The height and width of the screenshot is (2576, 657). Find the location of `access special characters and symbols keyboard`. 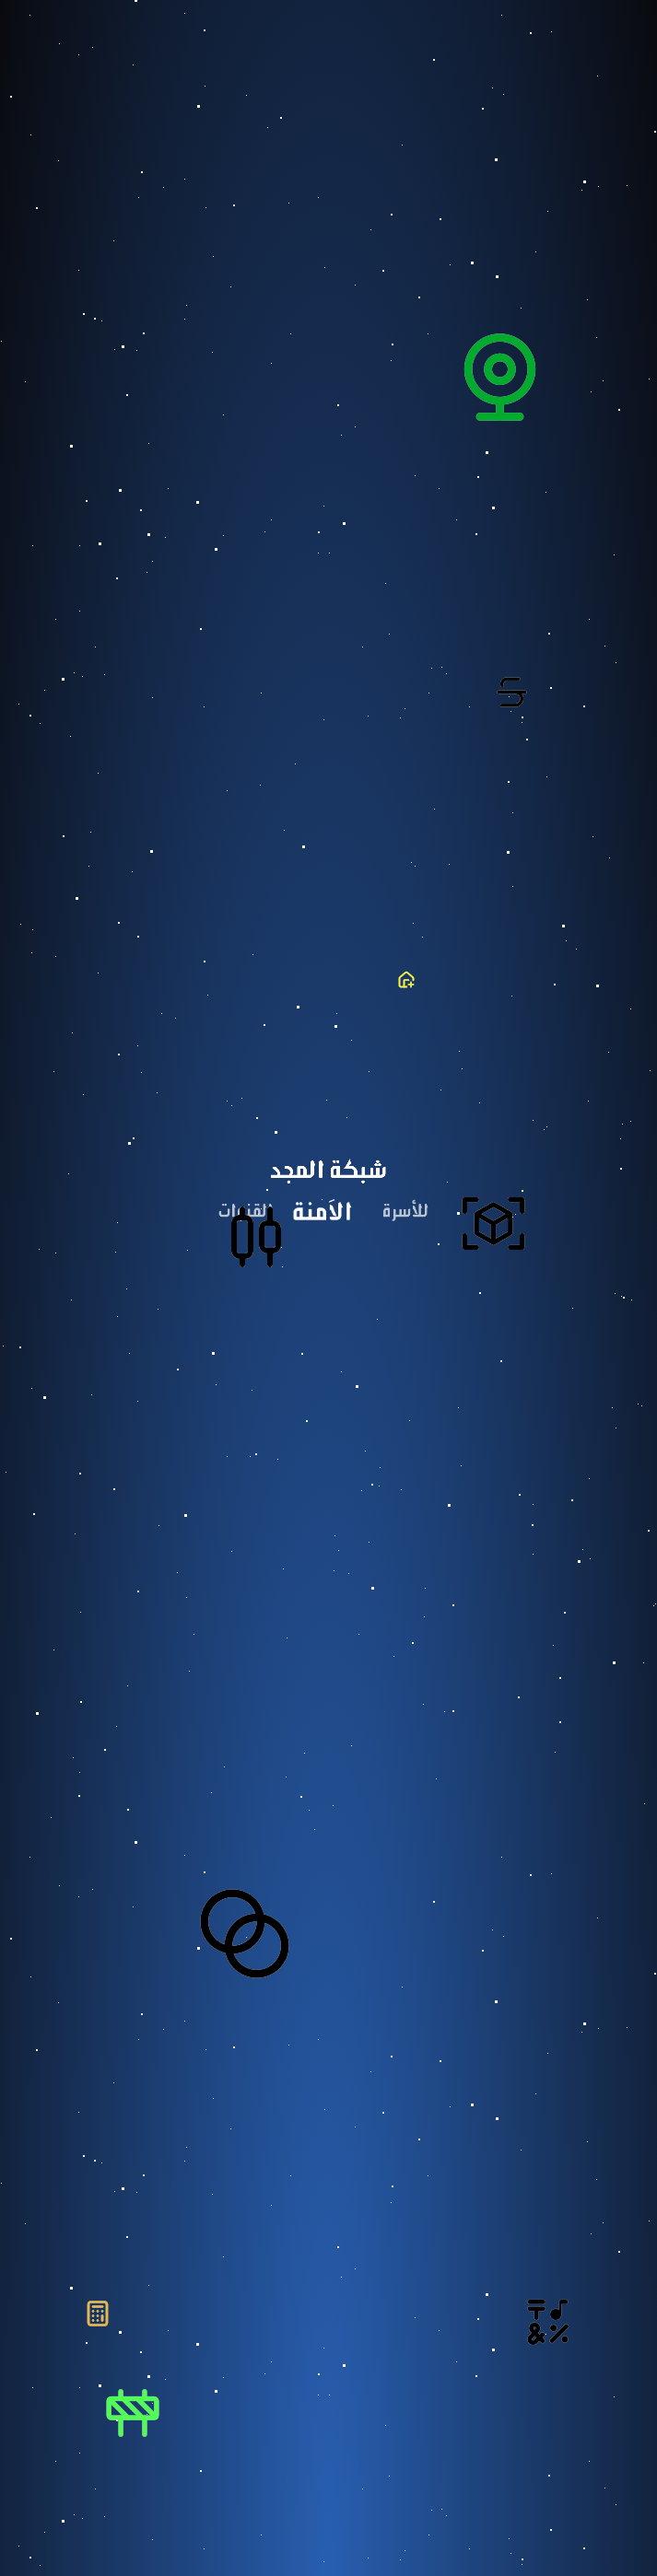

access special characters and symbols keyboard is located at coordinates (547, 2322).